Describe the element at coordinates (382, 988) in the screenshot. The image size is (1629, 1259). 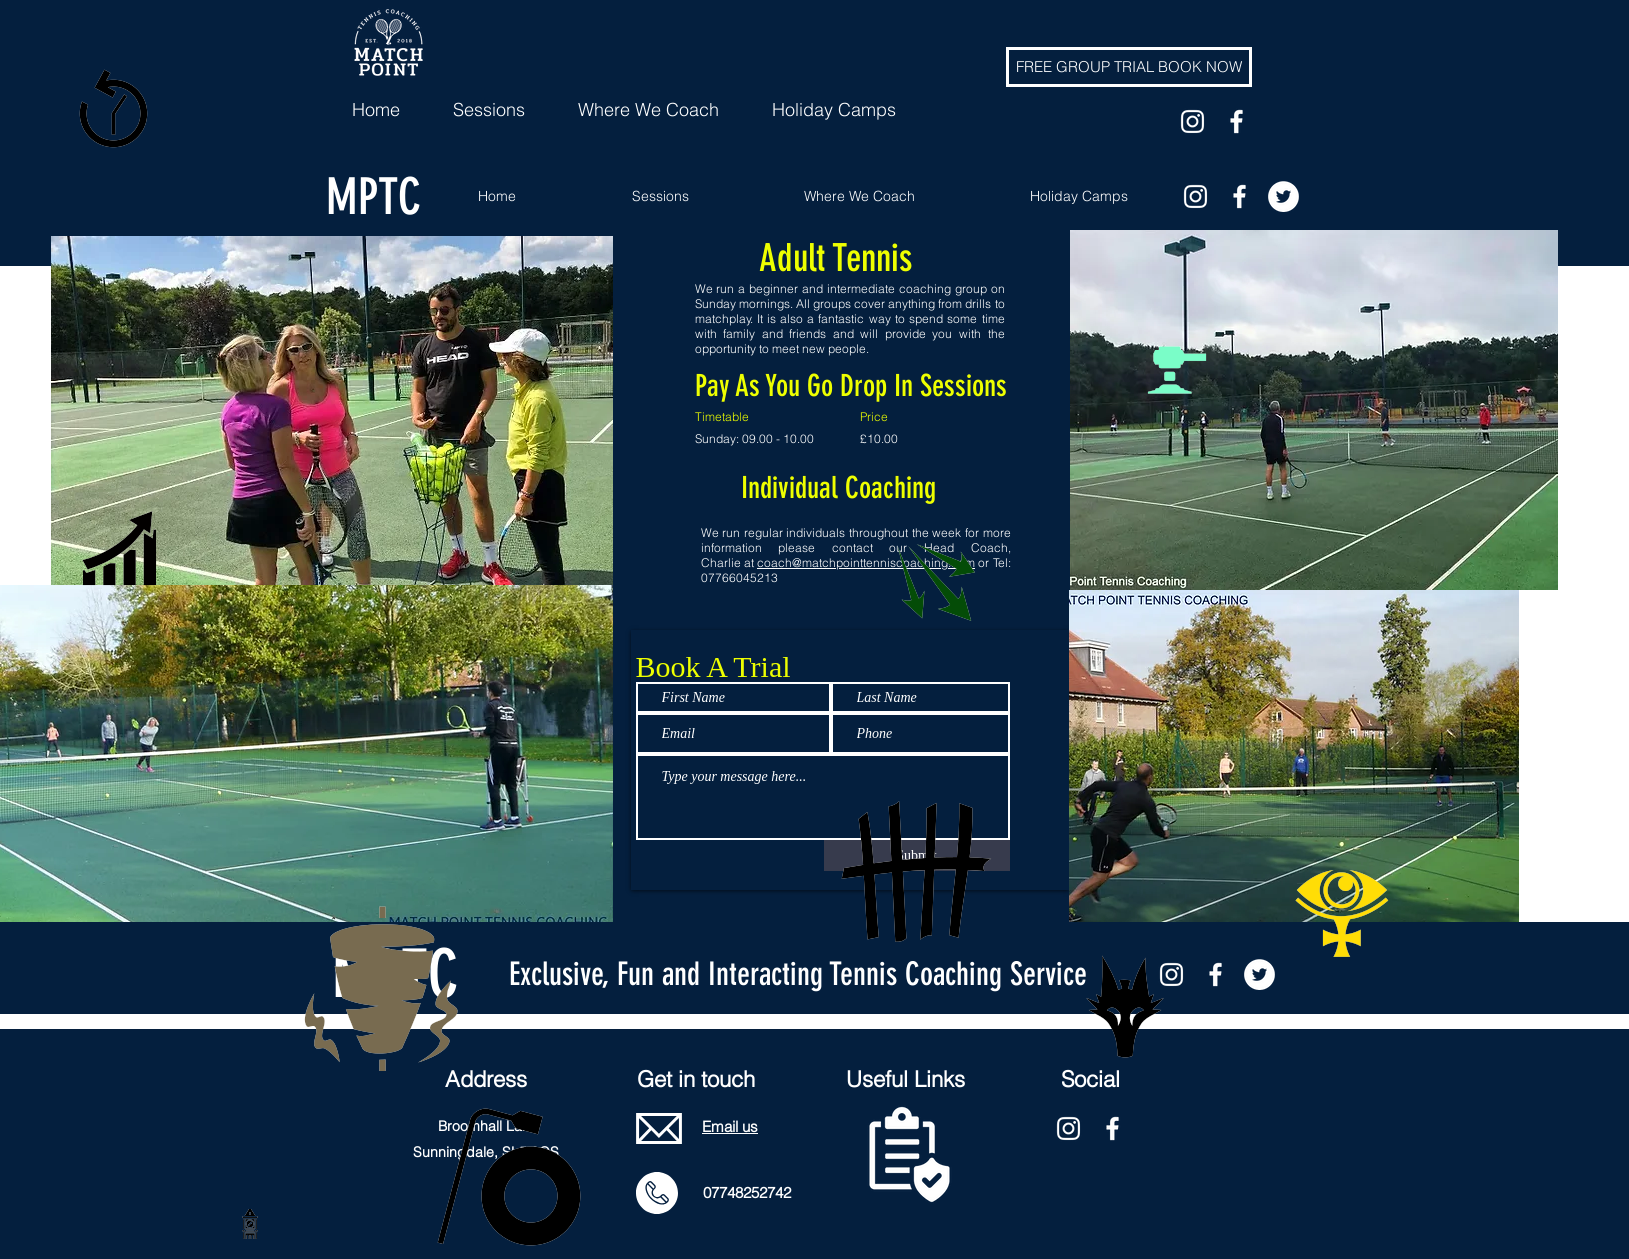
I see `access food or restaurant options in a game` at that location.